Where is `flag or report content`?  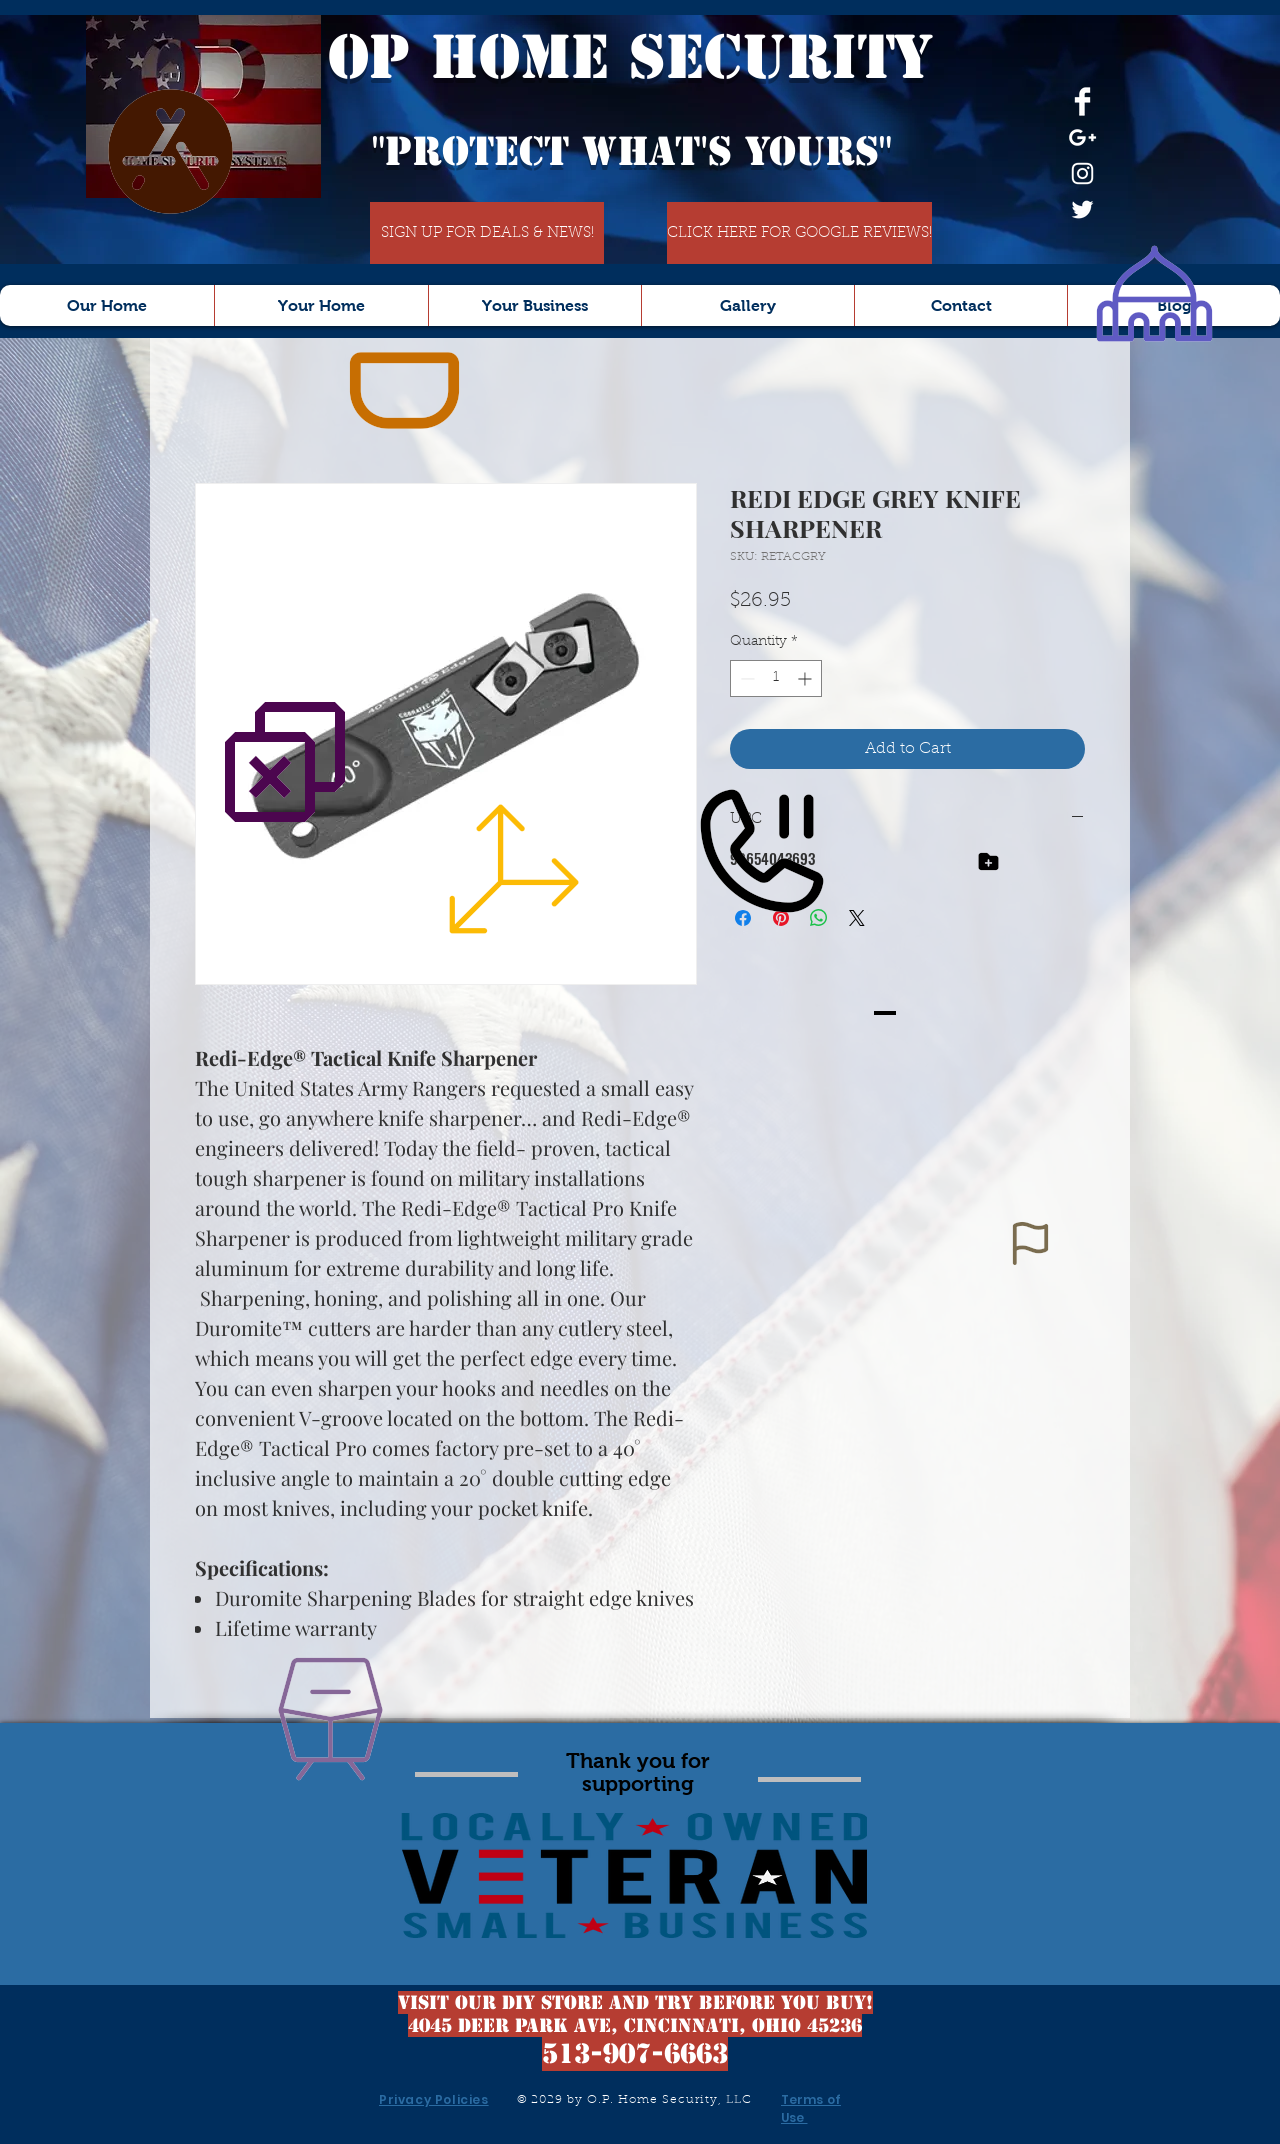
flag or report content is located at coordinates (1030, 1243).